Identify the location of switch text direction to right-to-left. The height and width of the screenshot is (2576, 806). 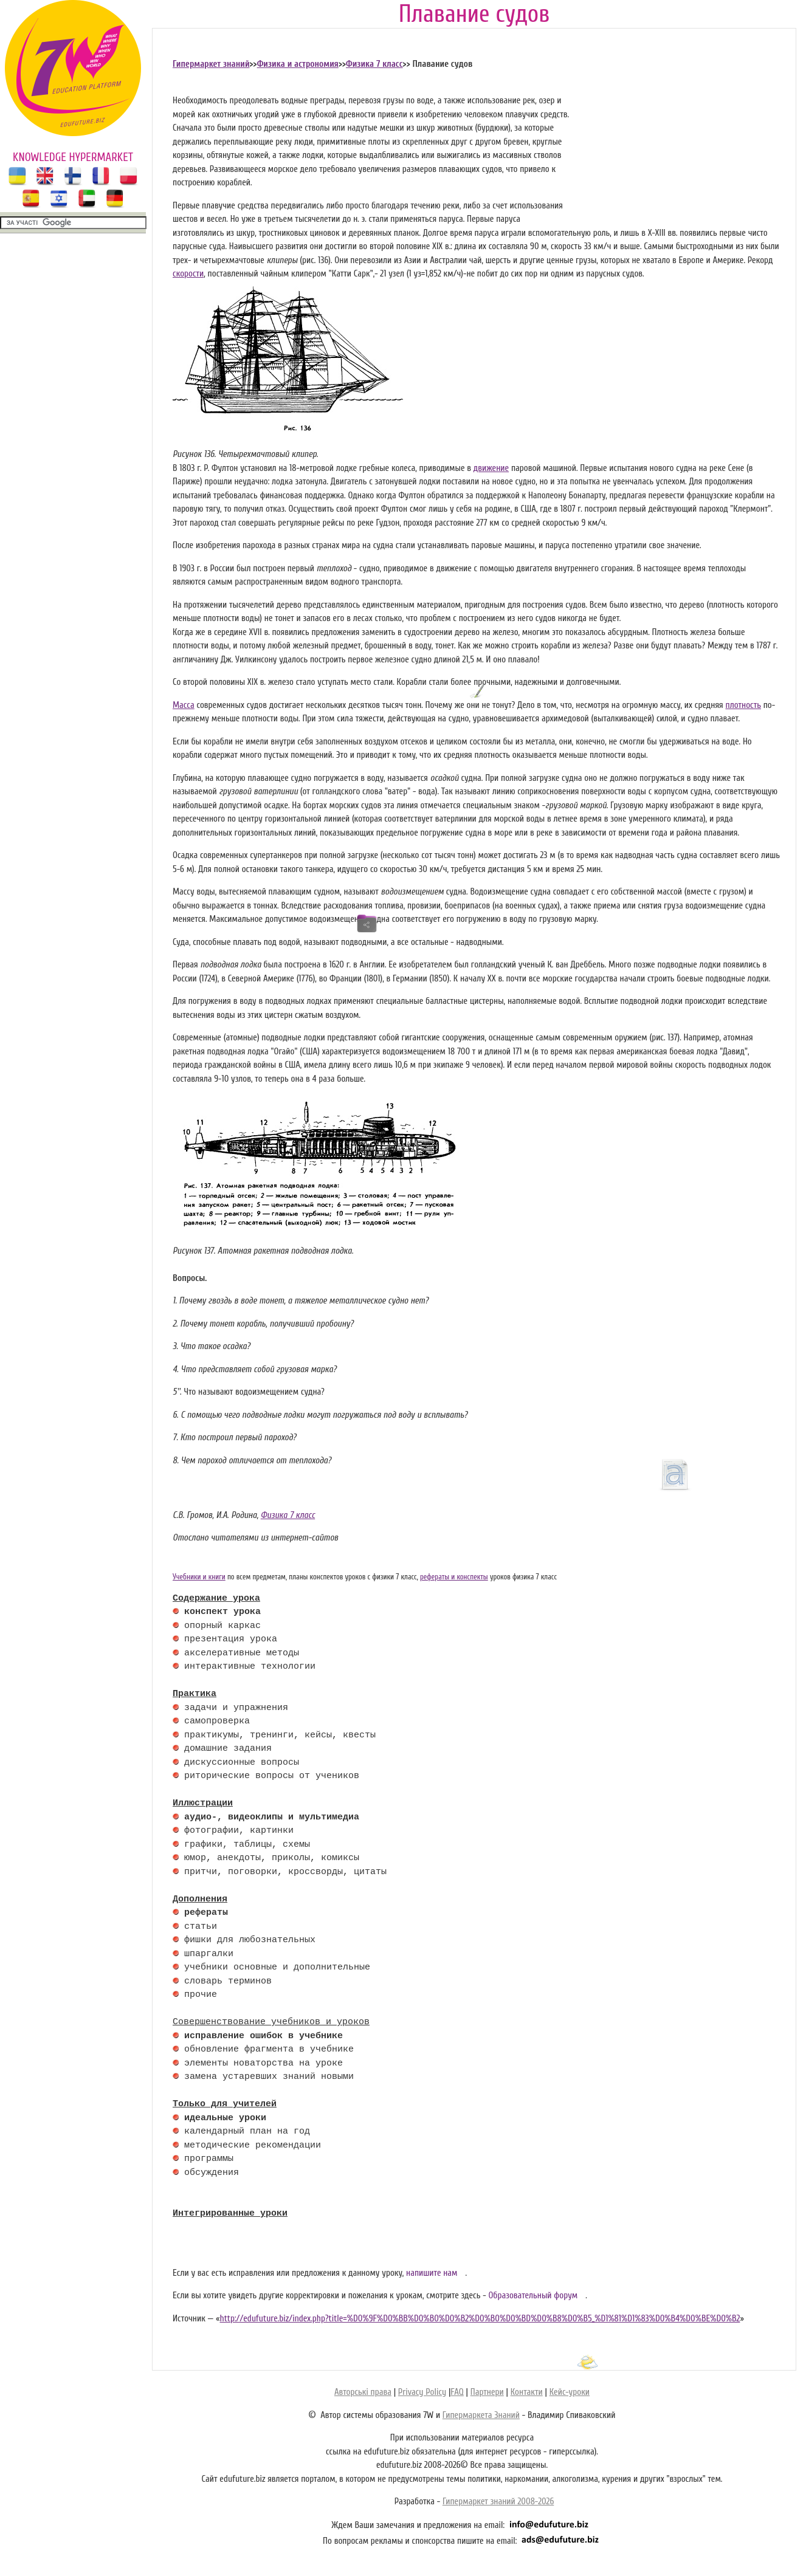
(477, 691).